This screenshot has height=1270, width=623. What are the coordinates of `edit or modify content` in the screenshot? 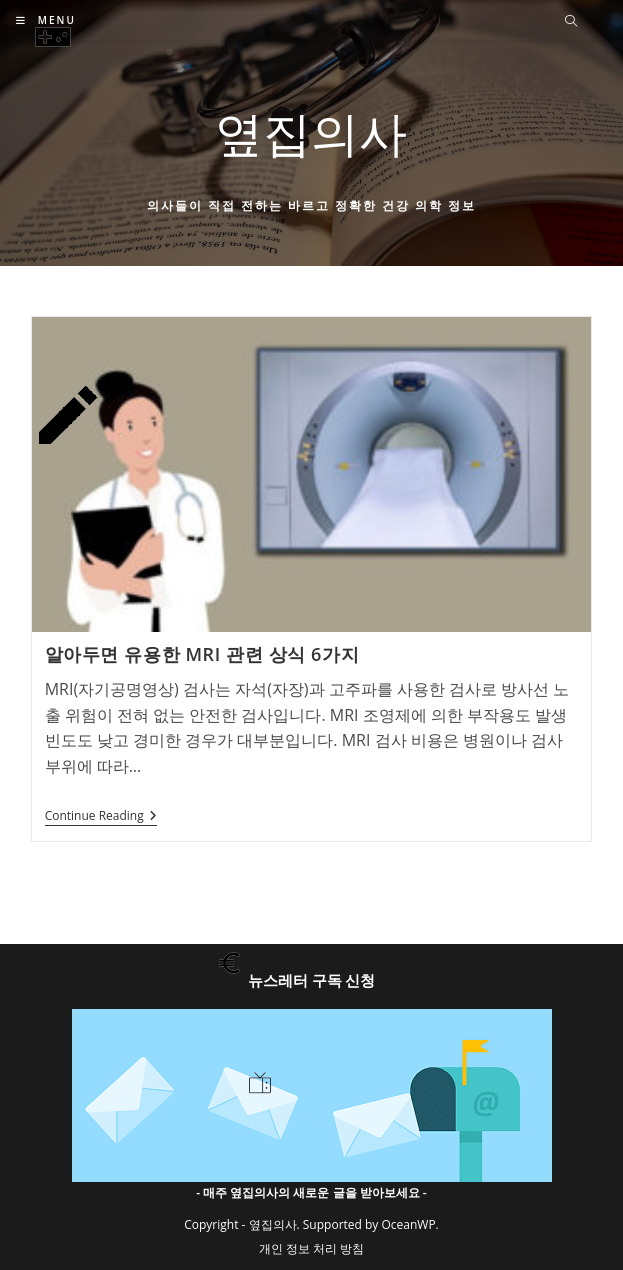 It's located at (67, 415).